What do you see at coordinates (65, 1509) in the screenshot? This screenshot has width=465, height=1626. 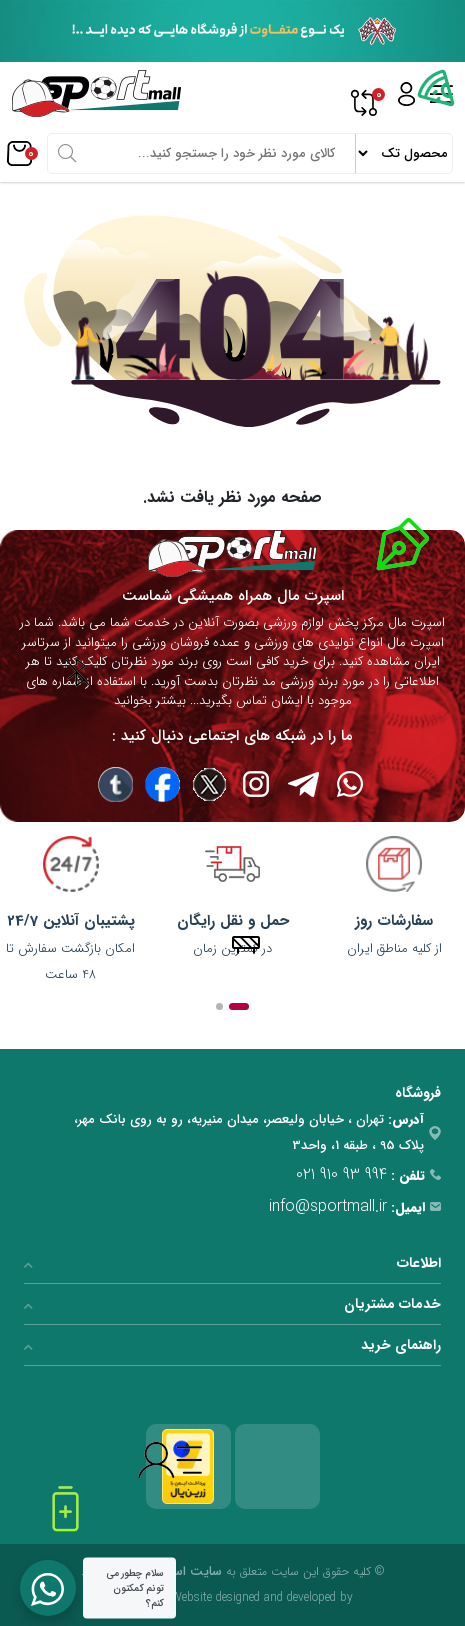 I see `add a new battery or power source` at bounding box center [65, 1509].